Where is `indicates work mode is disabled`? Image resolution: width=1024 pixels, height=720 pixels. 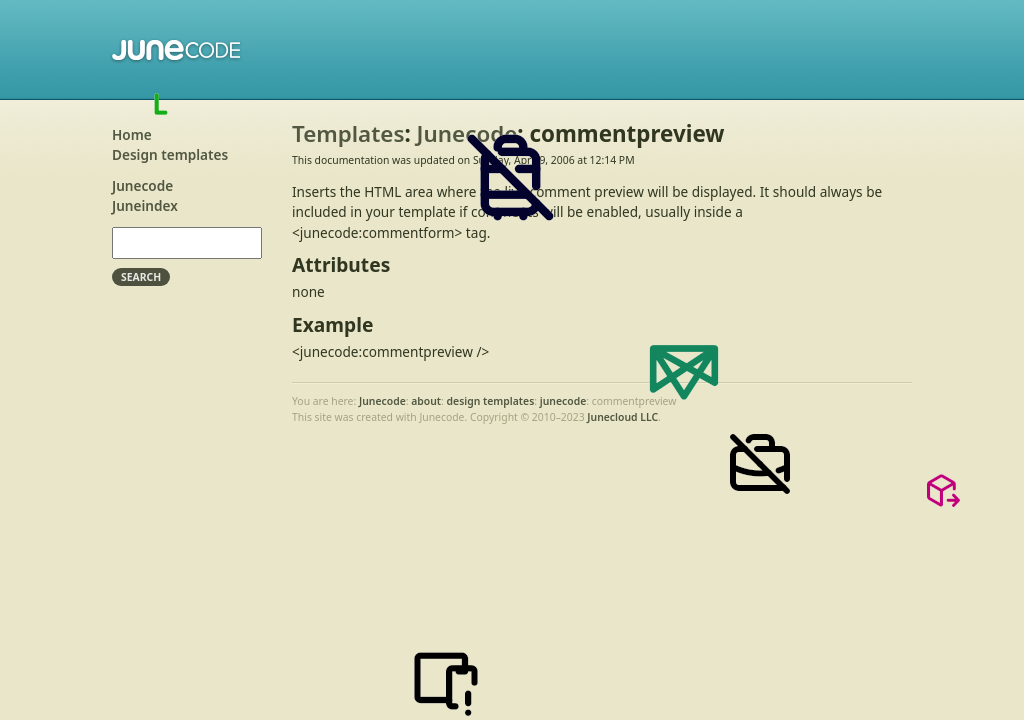
indicates work mode is disabled is located at coordinates (760, 464).